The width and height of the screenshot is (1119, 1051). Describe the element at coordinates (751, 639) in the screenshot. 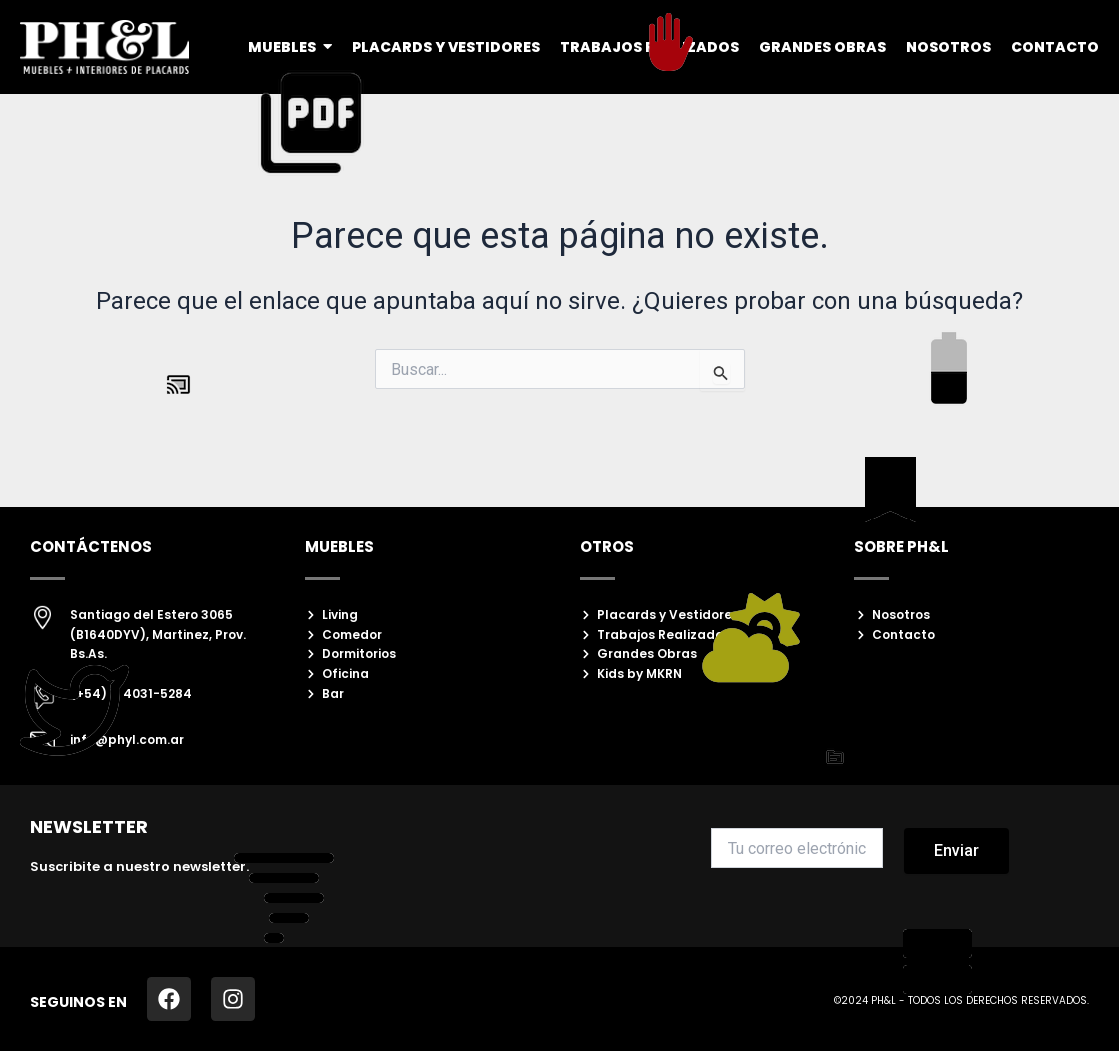

I see `view current weather conditions` at that location.